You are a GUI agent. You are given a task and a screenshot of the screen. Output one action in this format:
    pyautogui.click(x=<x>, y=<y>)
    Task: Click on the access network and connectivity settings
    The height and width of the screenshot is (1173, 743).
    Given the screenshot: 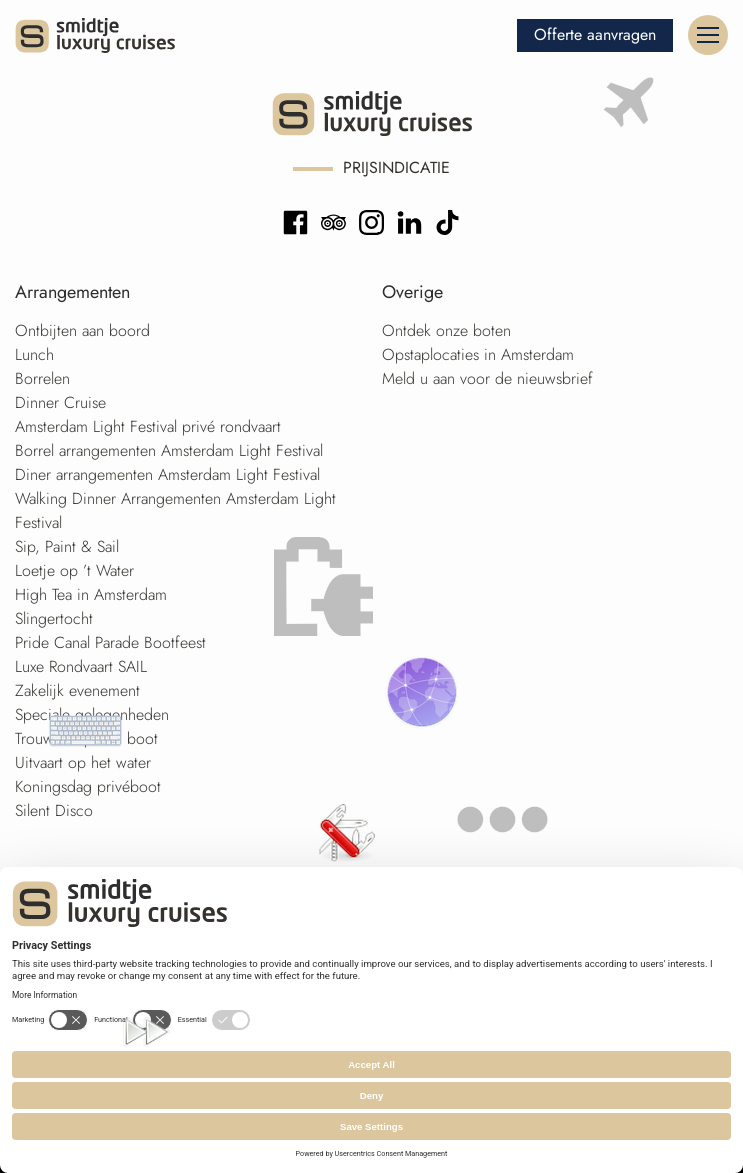 What is the action you would take?
    pyautogui.click(x=422, y=692)
    